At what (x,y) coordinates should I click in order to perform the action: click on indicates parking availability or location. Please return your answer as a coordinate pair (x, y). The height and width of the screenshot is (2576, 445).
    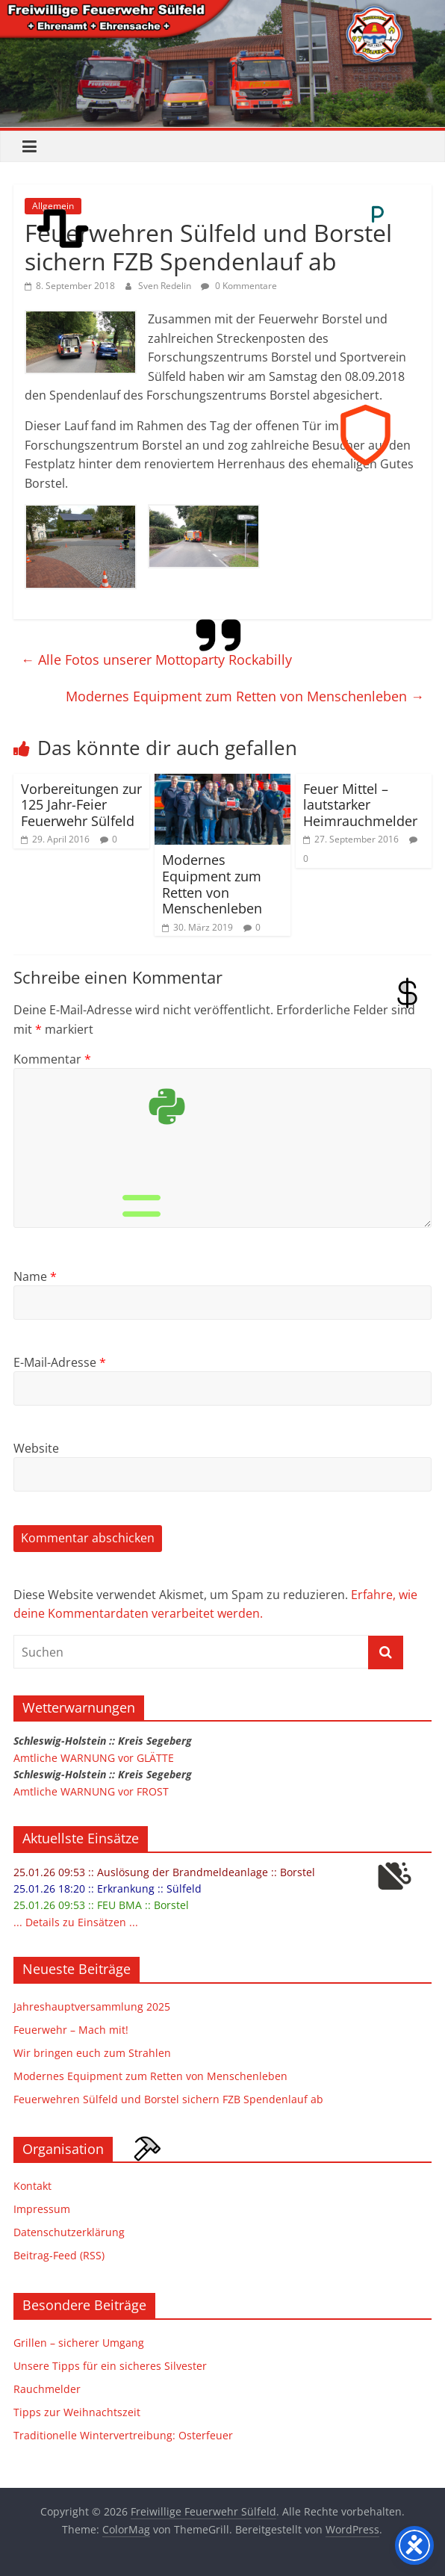
    Looking at the image, I should click on (378, 214).